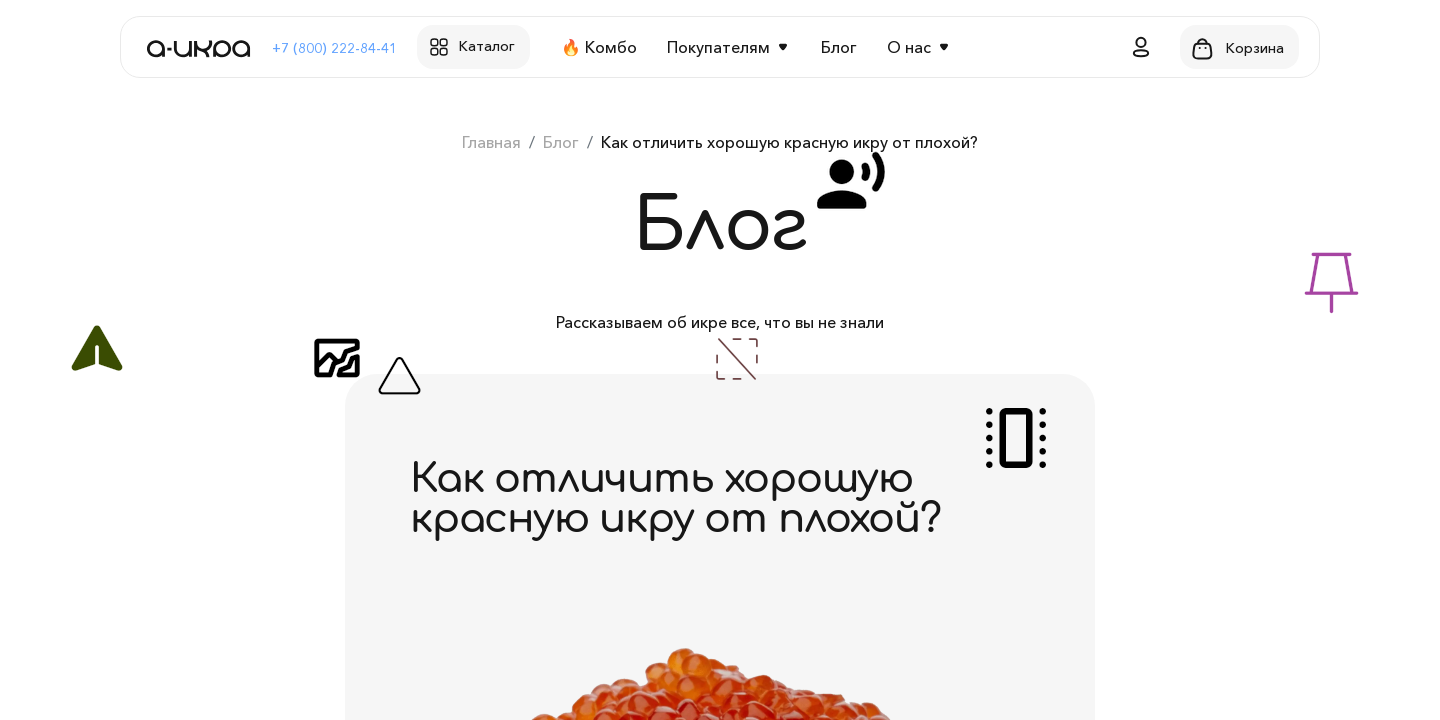 The image size is (1440, 720). Describe the element at coordinates (399, 376) in the screenshot. I see `indicates a warning or caution state` at that location.